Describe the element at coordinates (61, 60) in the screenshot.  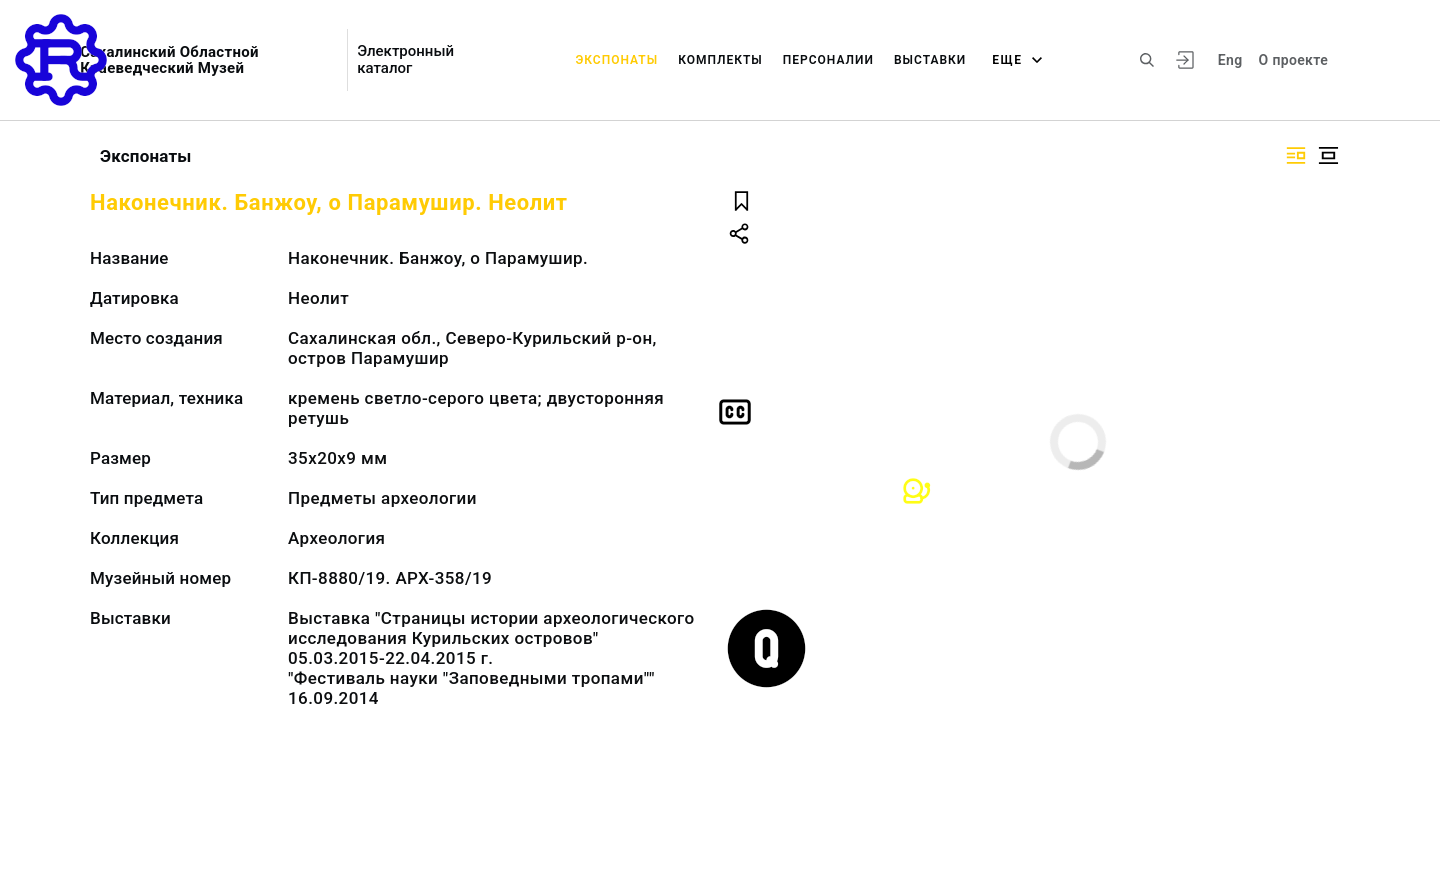
I see `rust programming language logo` at that location.